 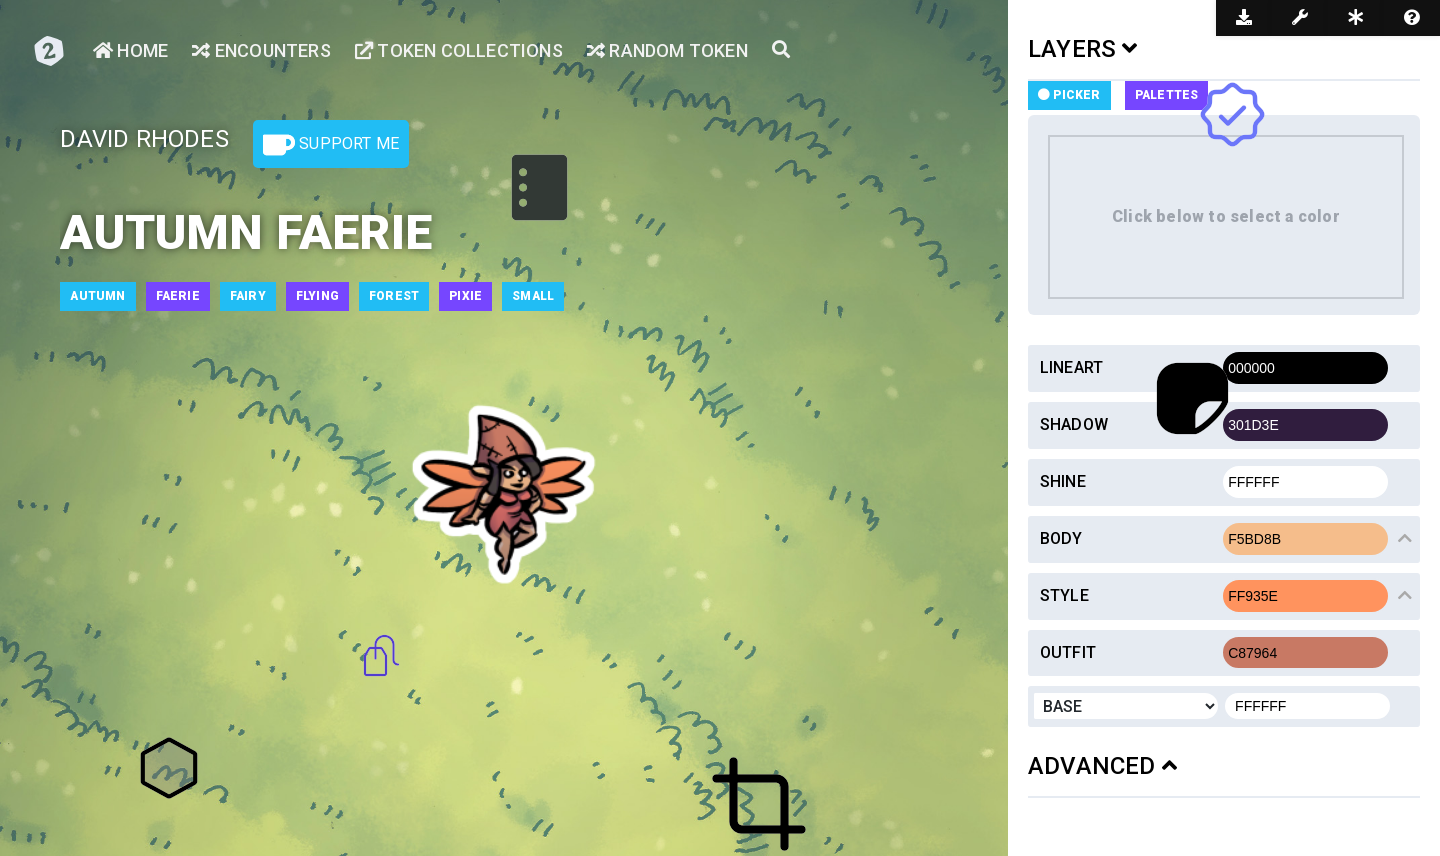 I want to click on crop an image or photo, so click(x=759, y=804).